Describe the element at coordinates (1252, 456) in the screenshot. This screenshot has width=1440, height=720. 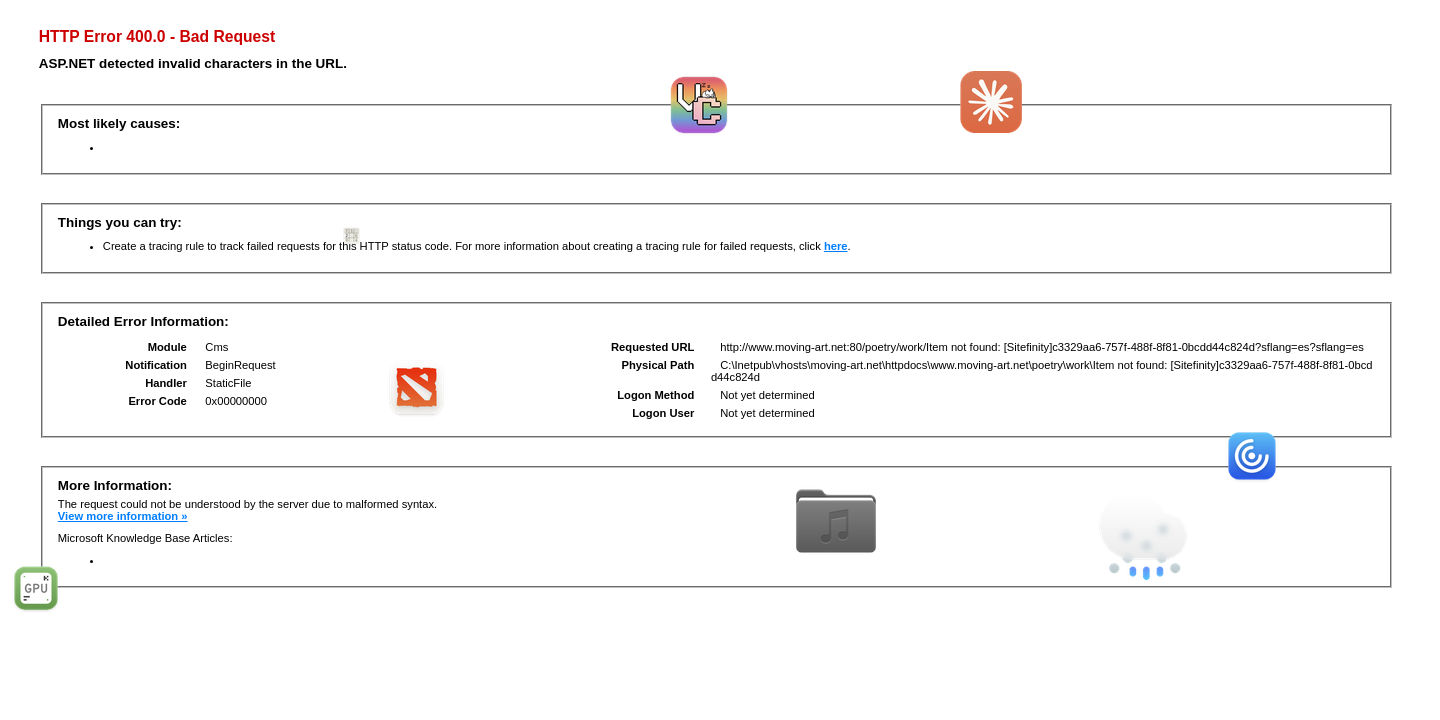
I see `open citrix workspace app` at that location.